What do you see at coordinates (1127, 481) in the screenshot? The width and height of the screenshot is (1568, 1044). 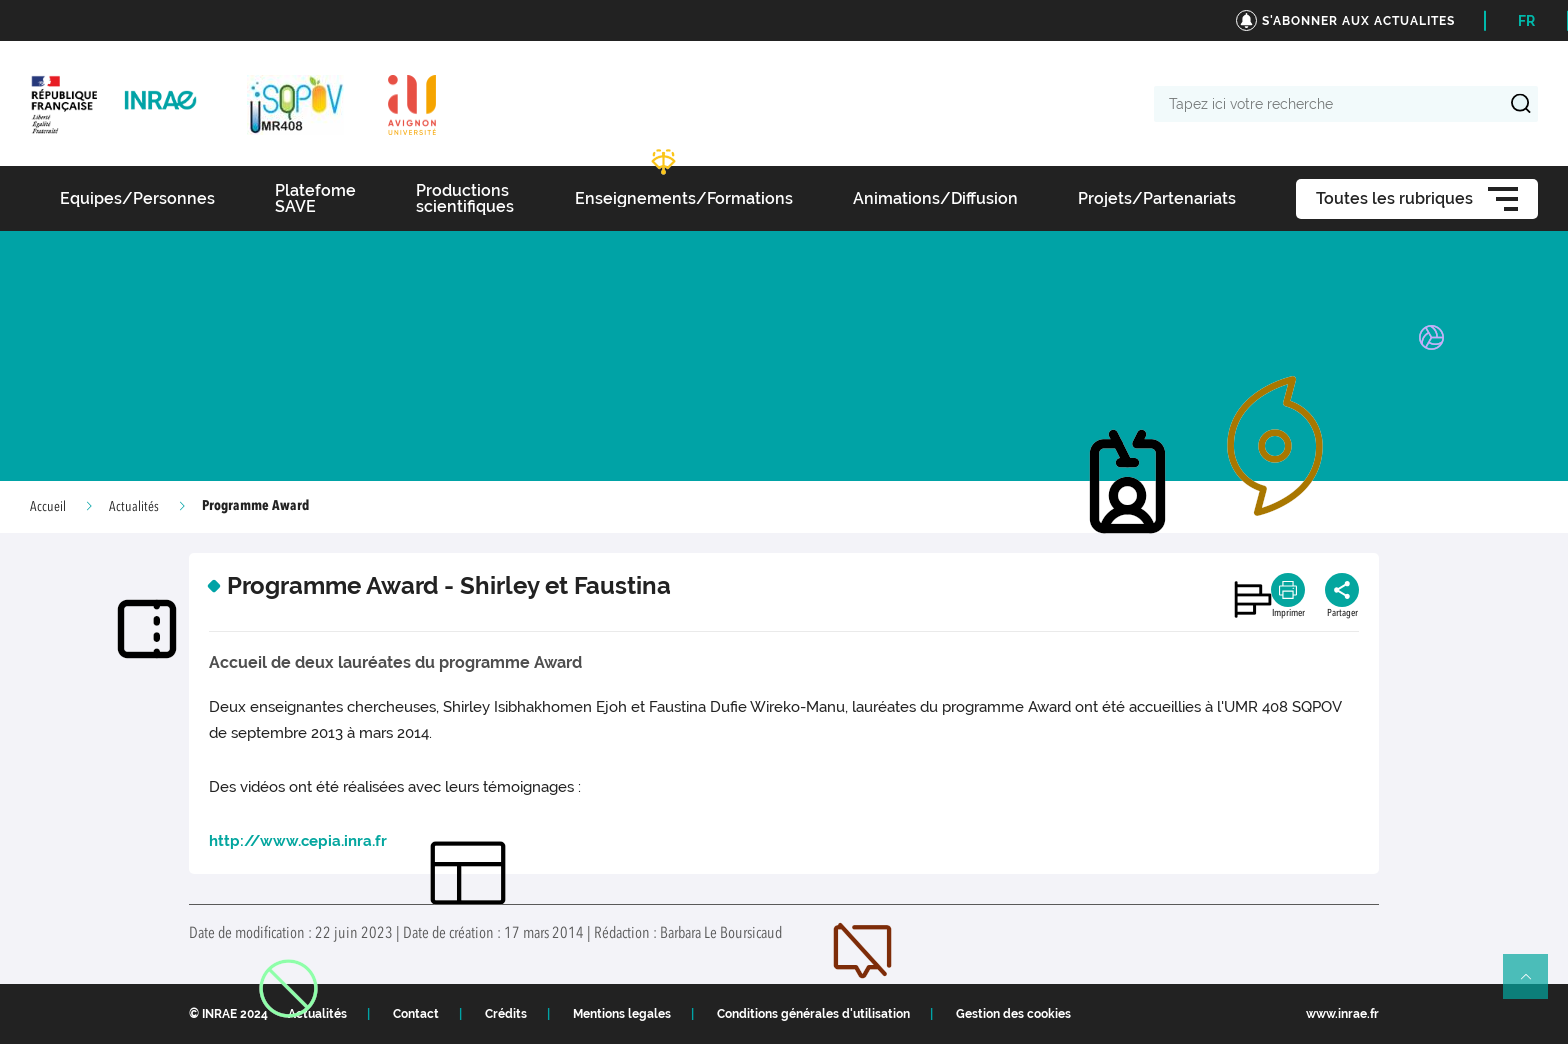 I see `view employee badge or identification` at bounding box center [1127, 481].